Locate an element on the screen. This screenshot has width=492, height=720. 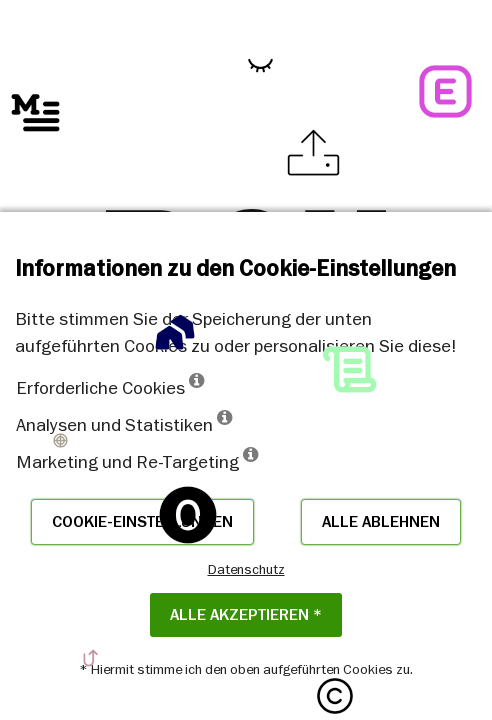
view terms and conditions or legal documents is located at coordinates (351, 369).